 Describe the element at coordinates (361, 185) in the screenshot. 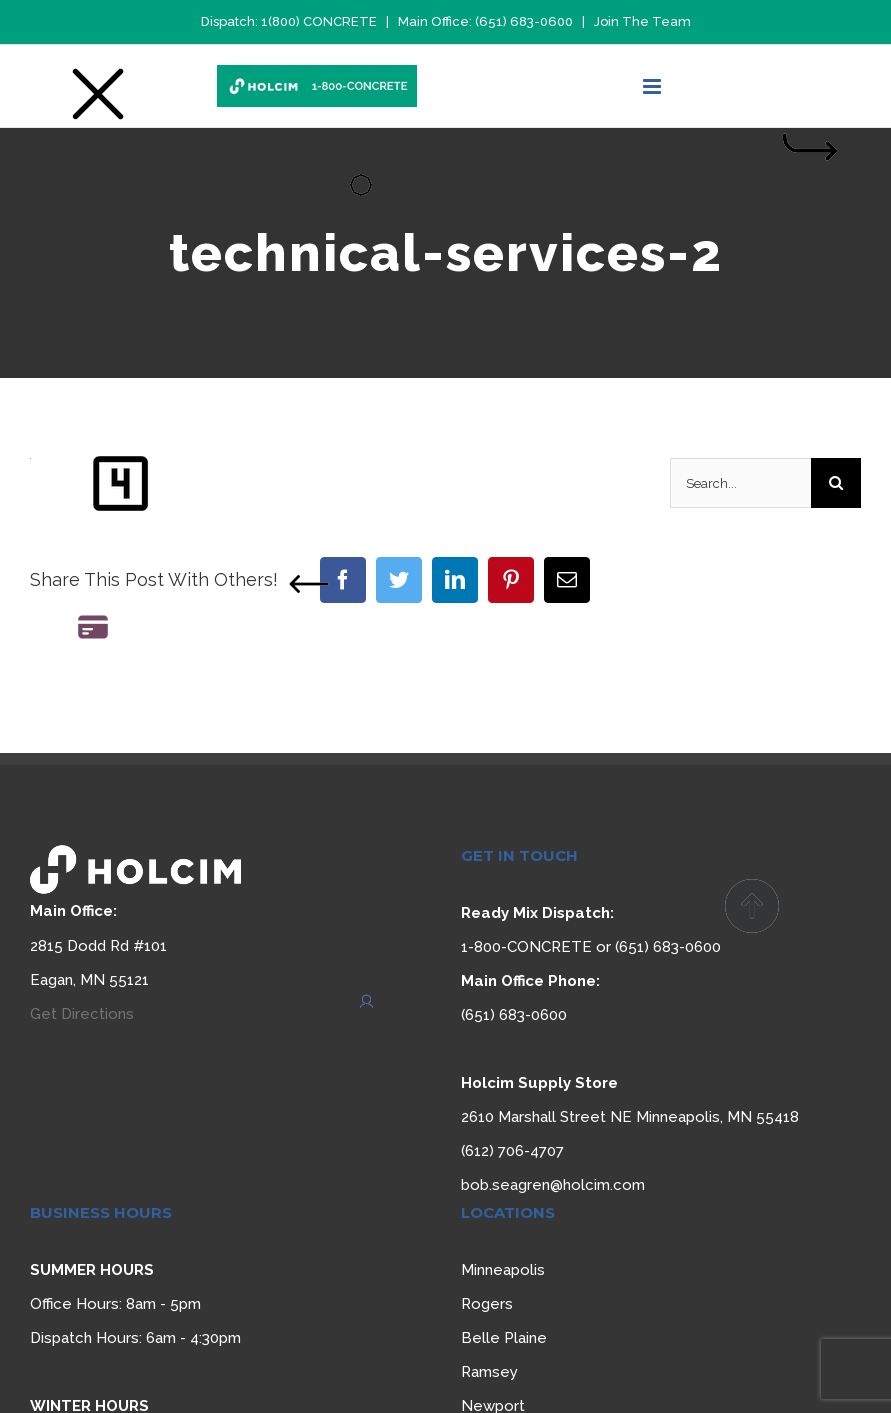

I see `stop or warning indicator` at that location.